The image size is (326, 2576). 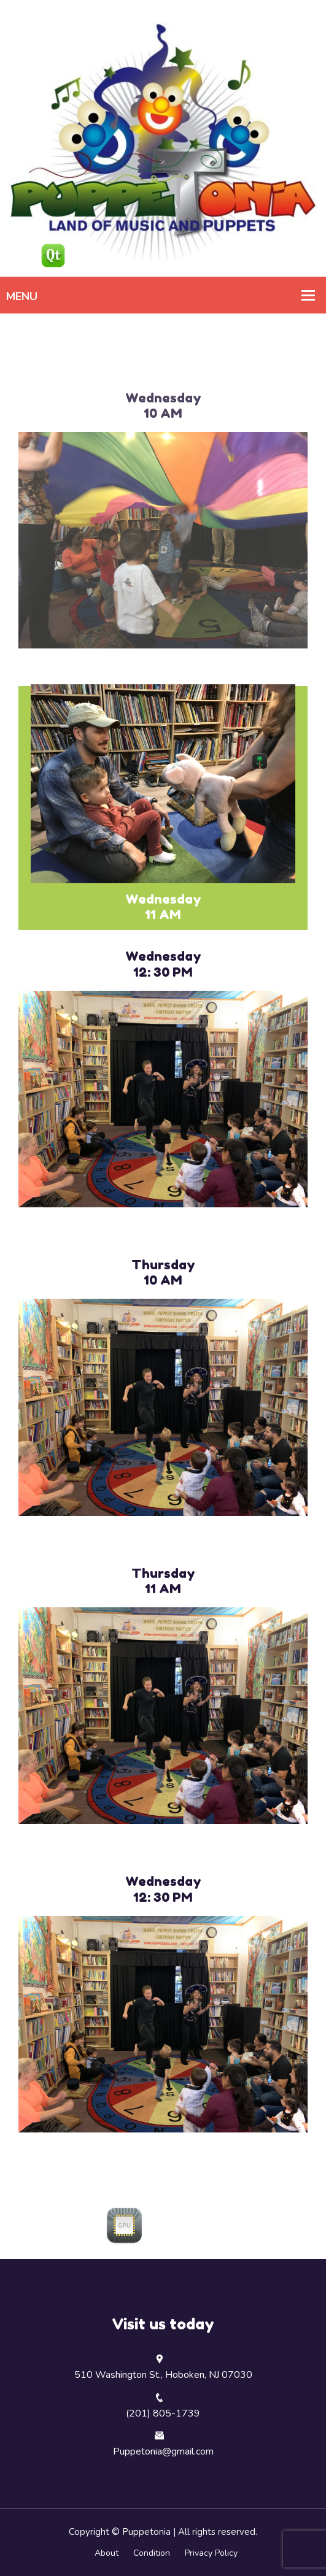 I want to click on launch Terraria game, so click(x=260, y=761).